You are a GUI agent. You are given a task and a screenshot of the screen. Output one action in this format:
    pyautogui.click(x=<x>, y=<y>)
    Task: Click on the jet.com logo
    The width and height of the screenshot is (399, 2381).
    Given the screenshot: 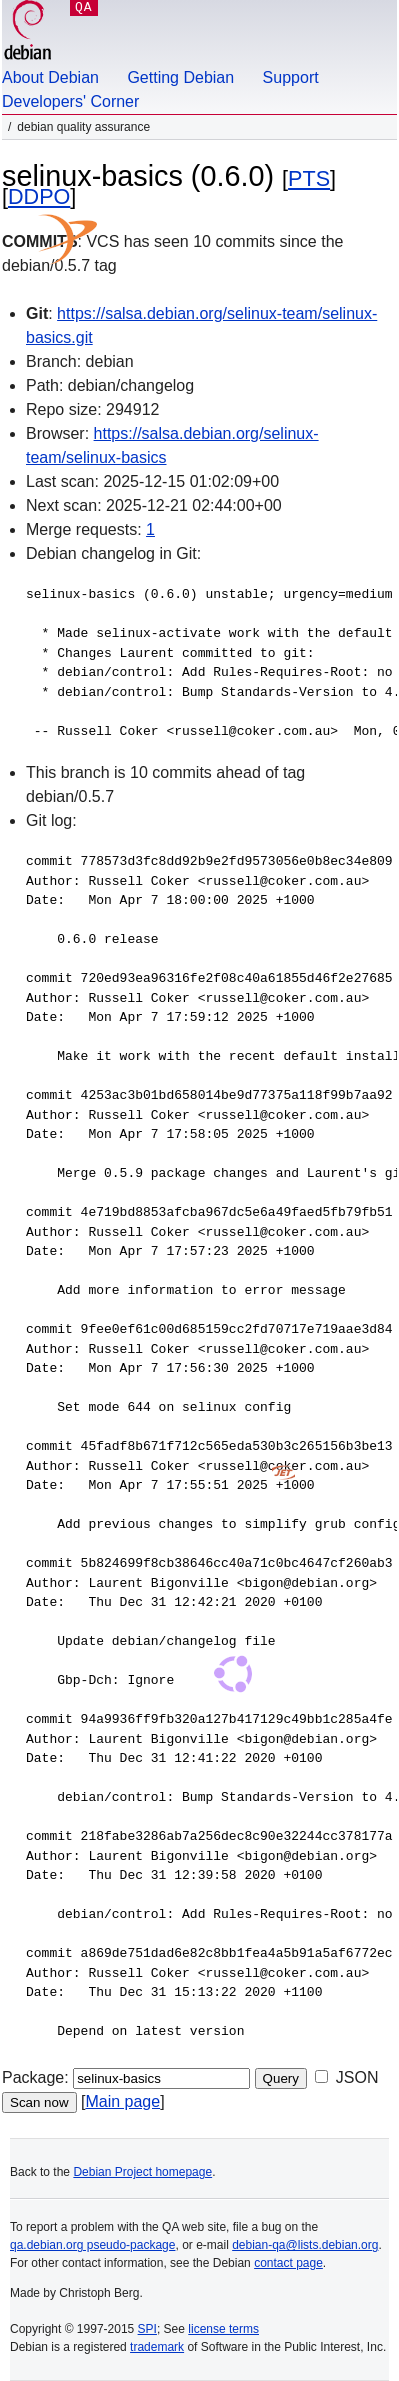 What is the action you would take?
    pyautogui.click(x=283, y=1472)
    